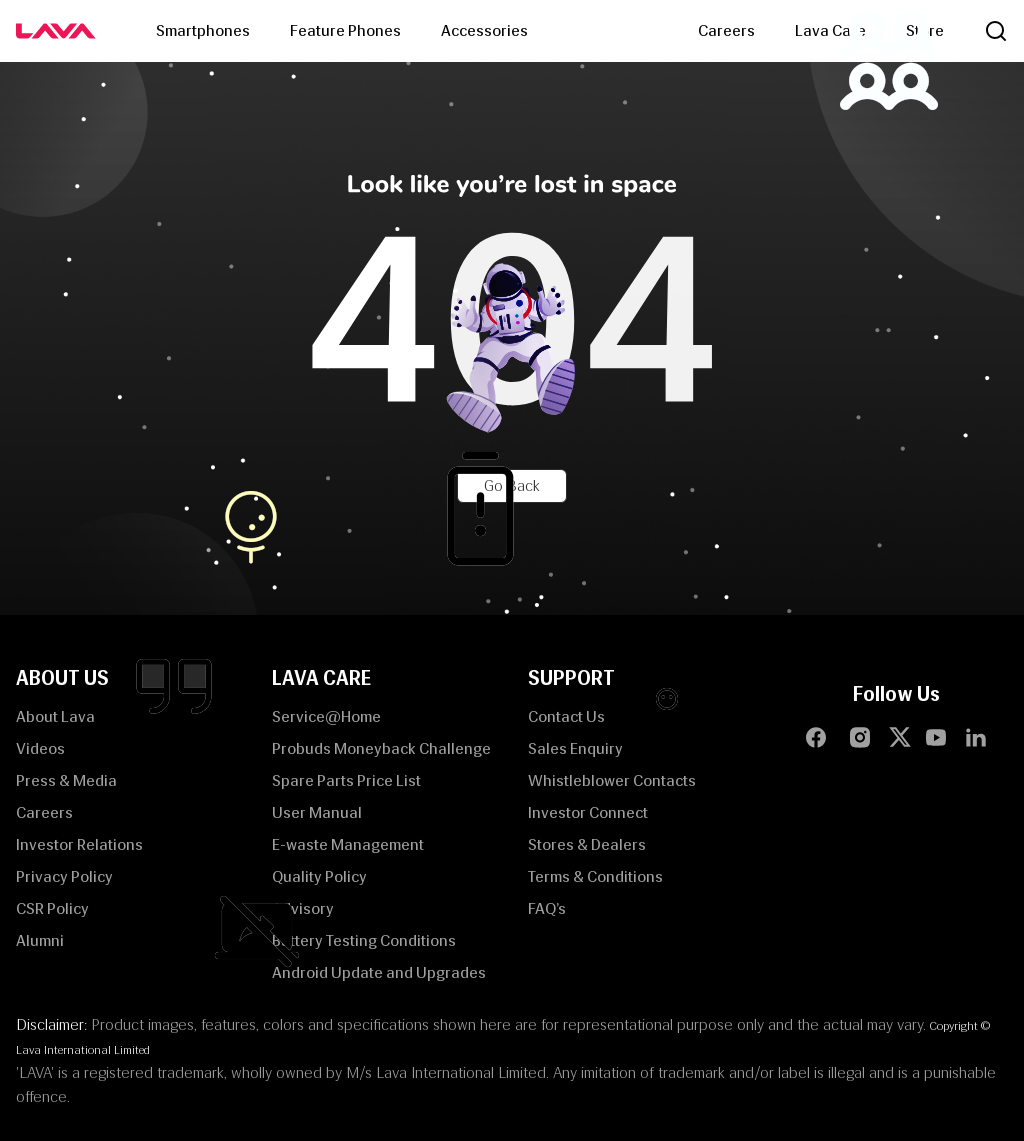 The height and width of the screenshot is (1141, 1024). What do you see at coordinates (251, 526) in the screenshot?
I see `access golf-related features or content` at bounding box center [251, 526].